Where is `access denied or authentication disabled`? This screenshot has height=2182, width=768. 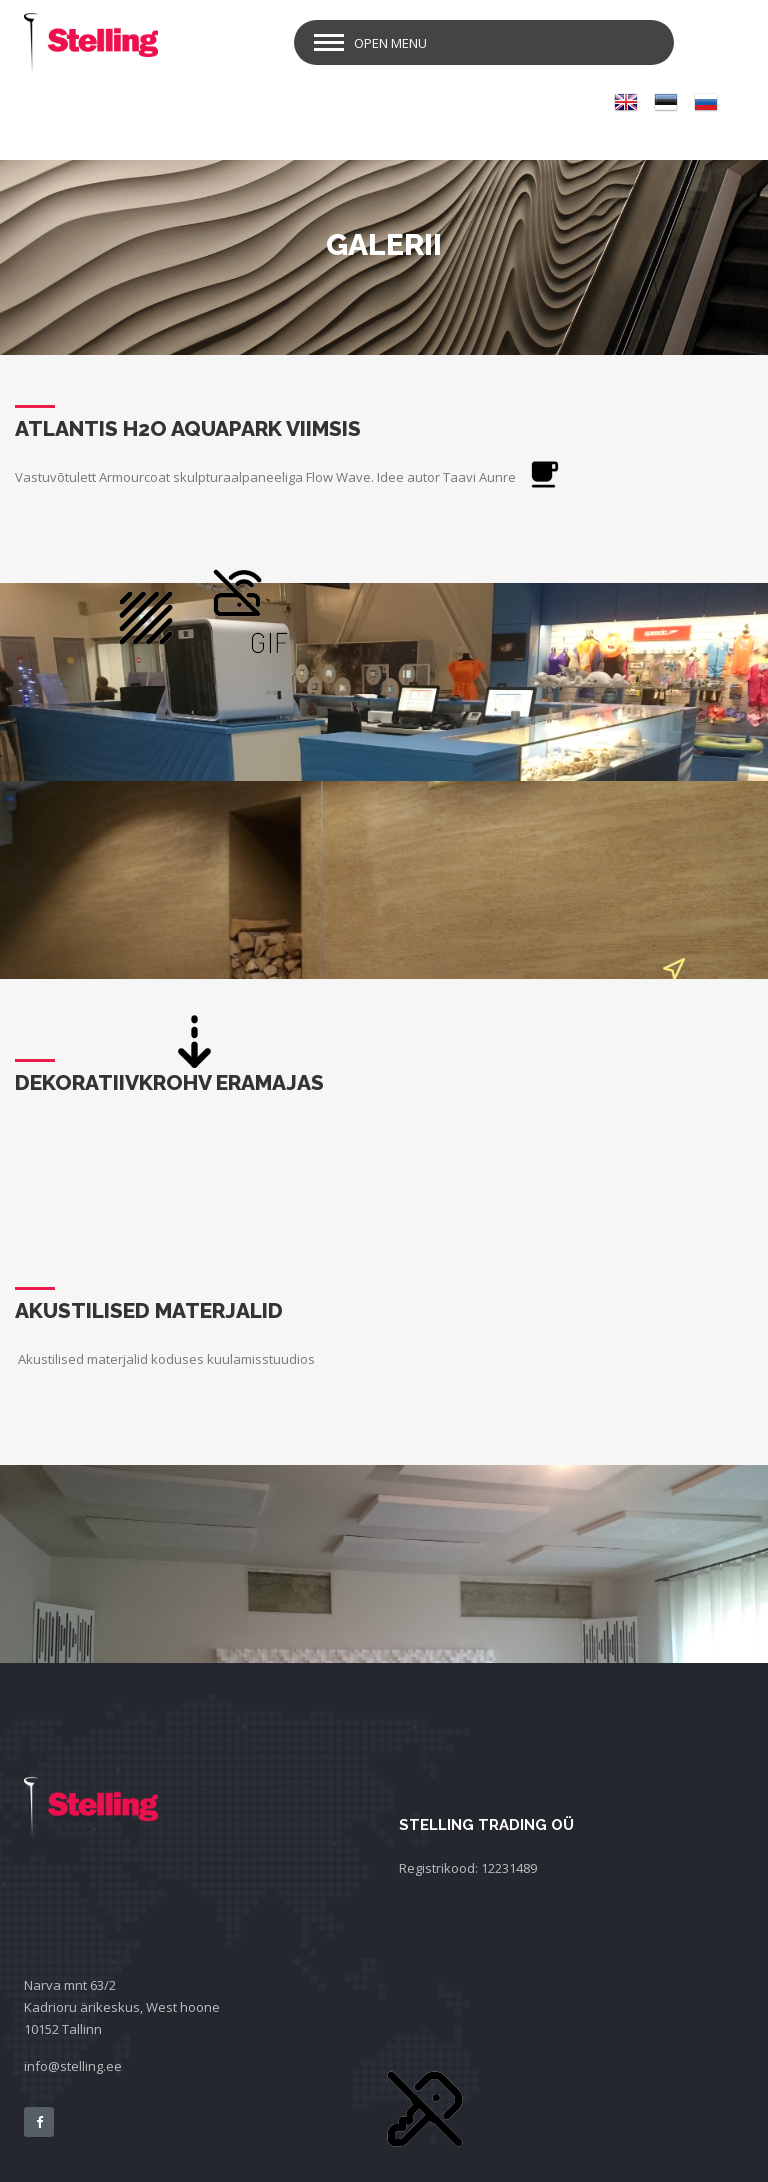
access denied or authentication disabled is located at coordinates (425, 2109).